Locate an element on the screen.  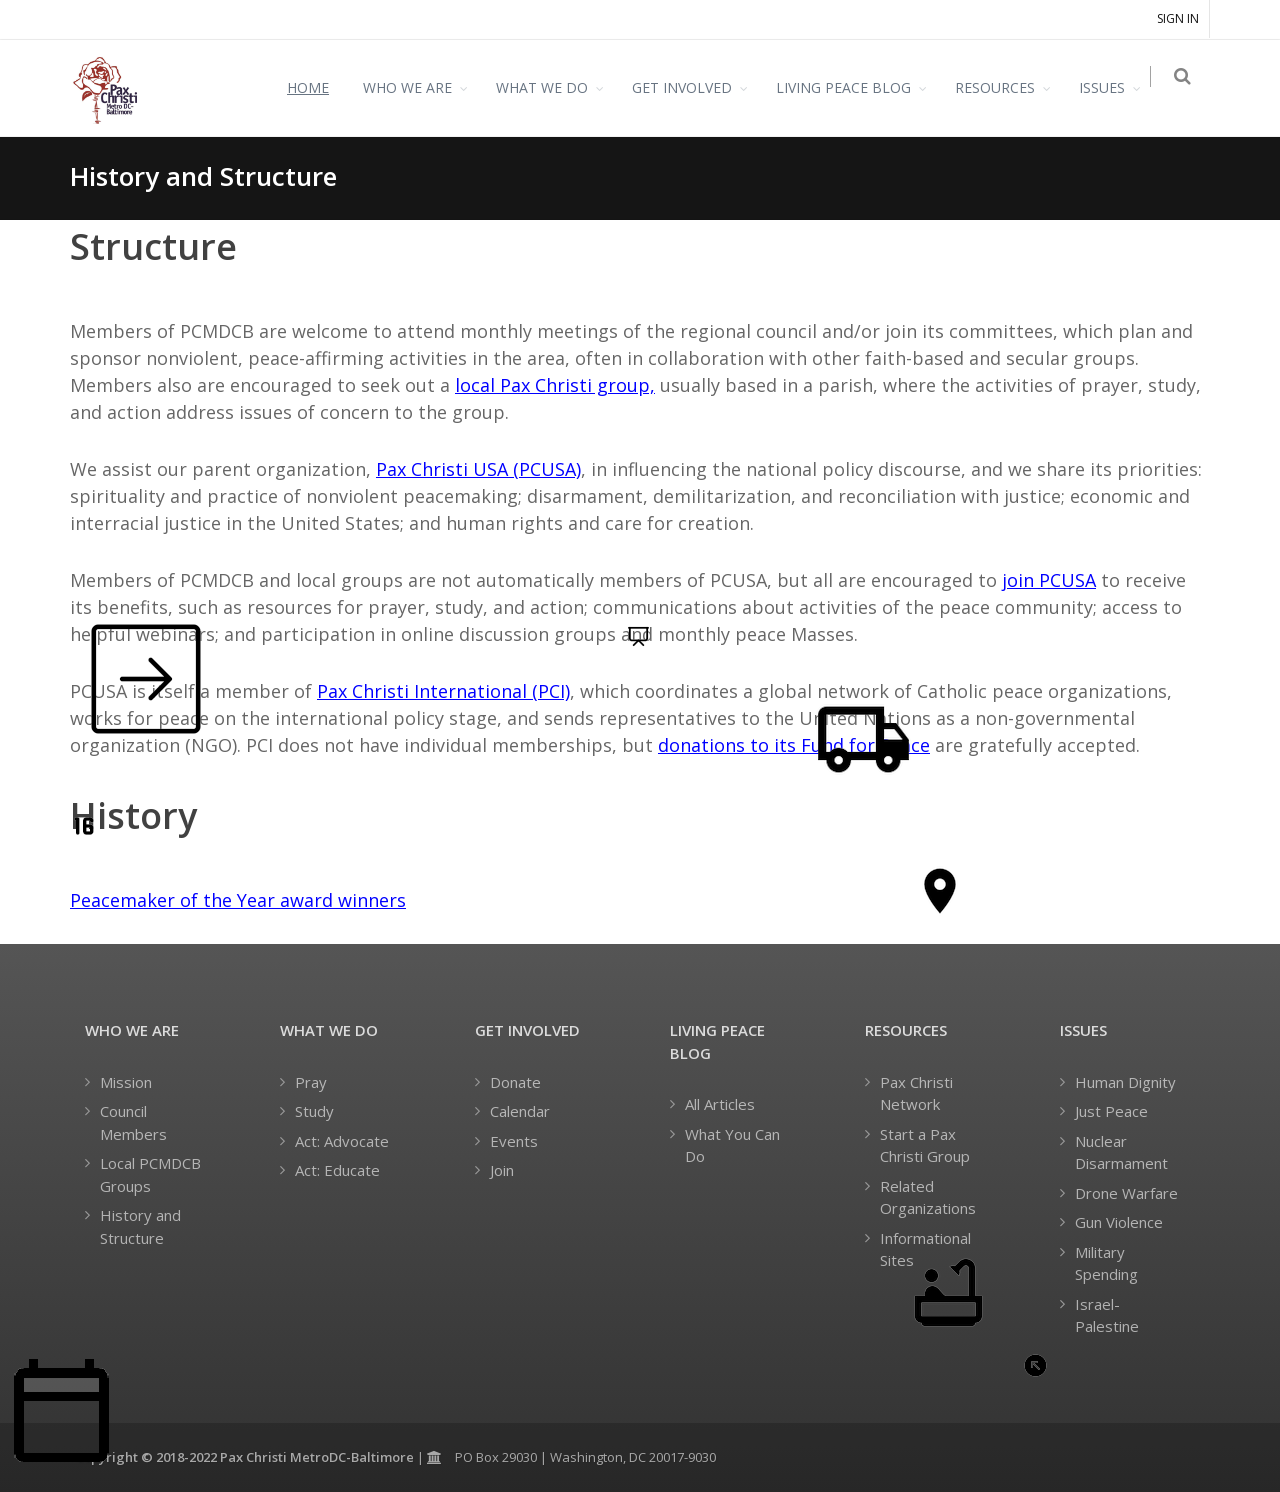
view today's date is located at coordinates (61, 1410).